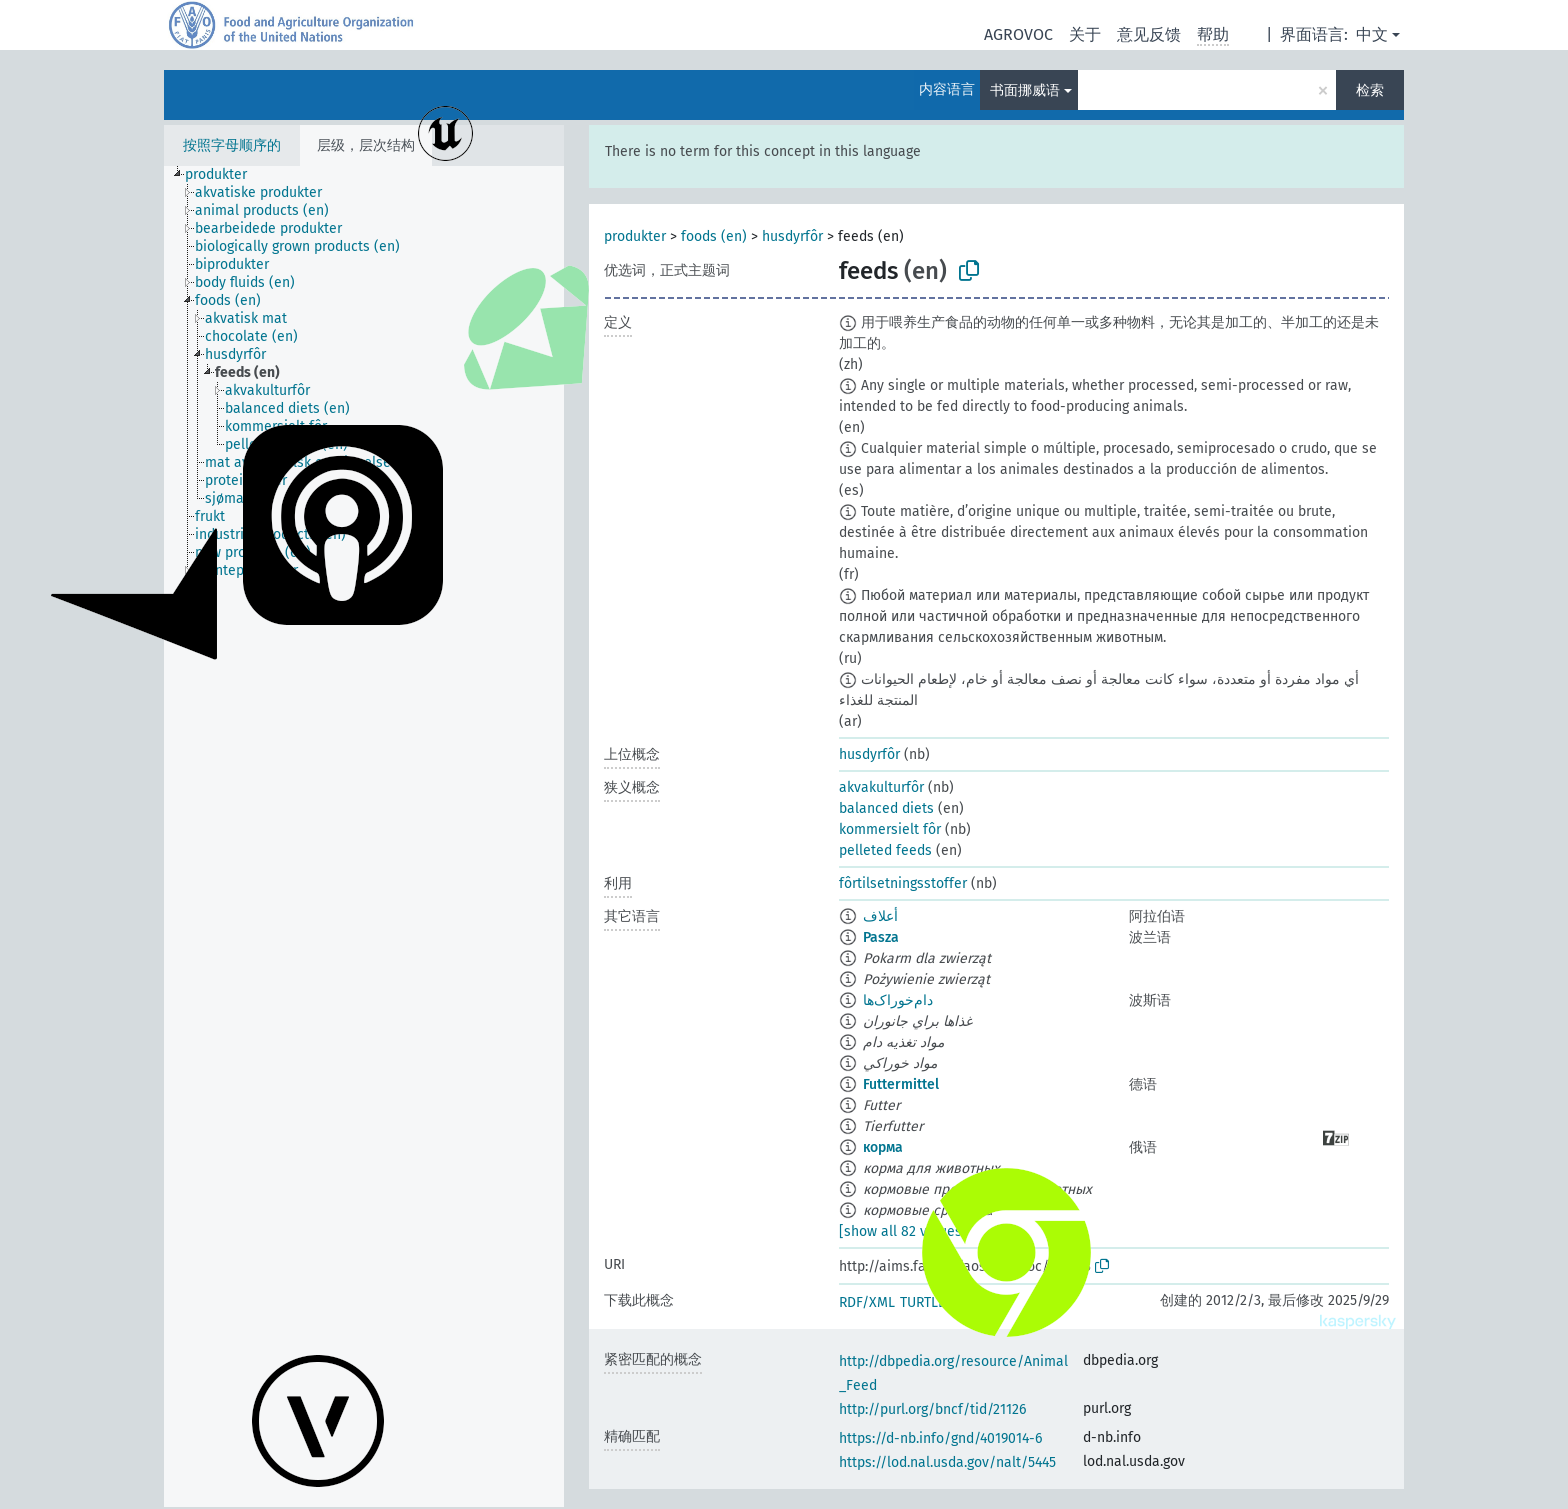 This screenshot has width=1568, height=1509. What do you see at coordinates (1006, 1252) in the screenshot?
I see `open google chrome browser` at bounding box center [1006, 1252].